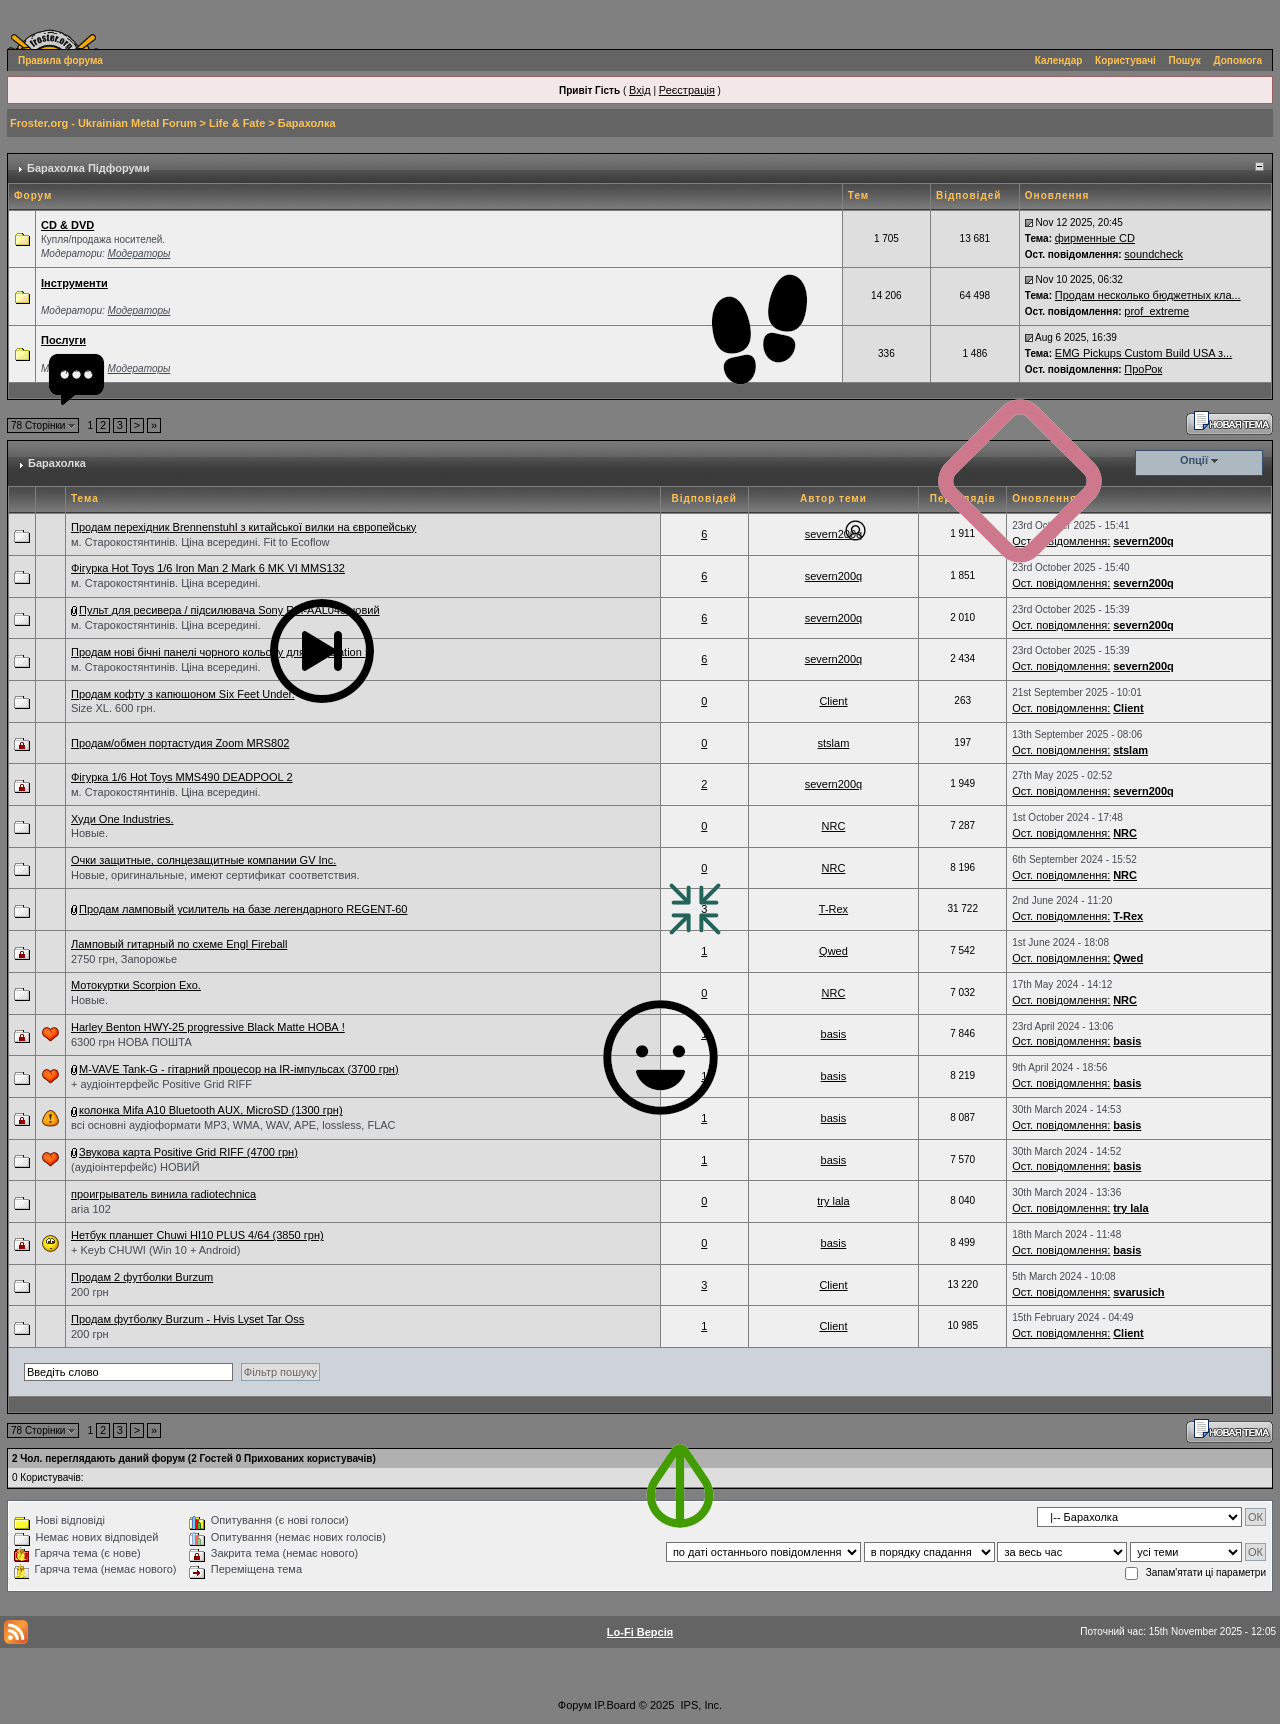 The width and height of the screenshot is (1280, 1724). What do you see at coordinates (855, 530) in the screenshot?
I see `view your profile` at bounding box center [855, 530].